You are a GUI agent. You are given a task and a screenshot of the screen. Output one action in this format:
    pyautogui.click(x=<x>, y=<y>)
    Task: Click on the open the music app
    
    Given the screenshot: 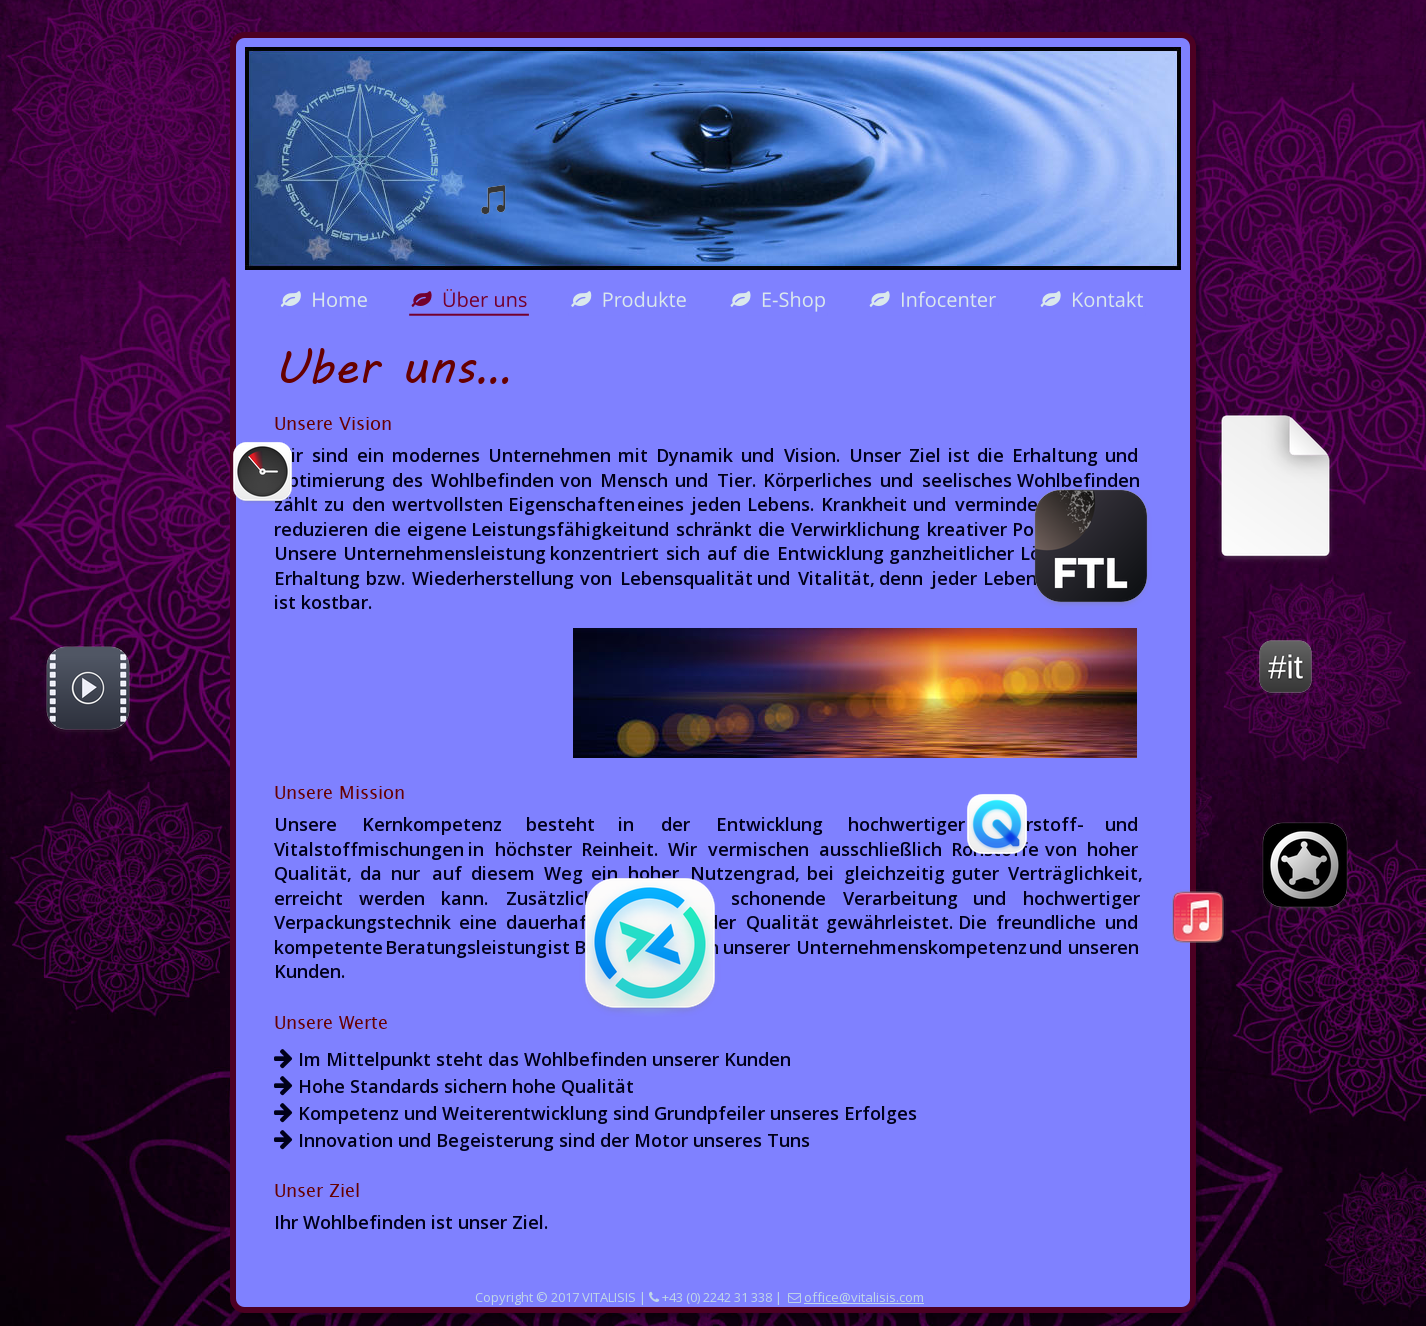 What is the action you would take?
    pyautogui.click(x=493, y=200)
    